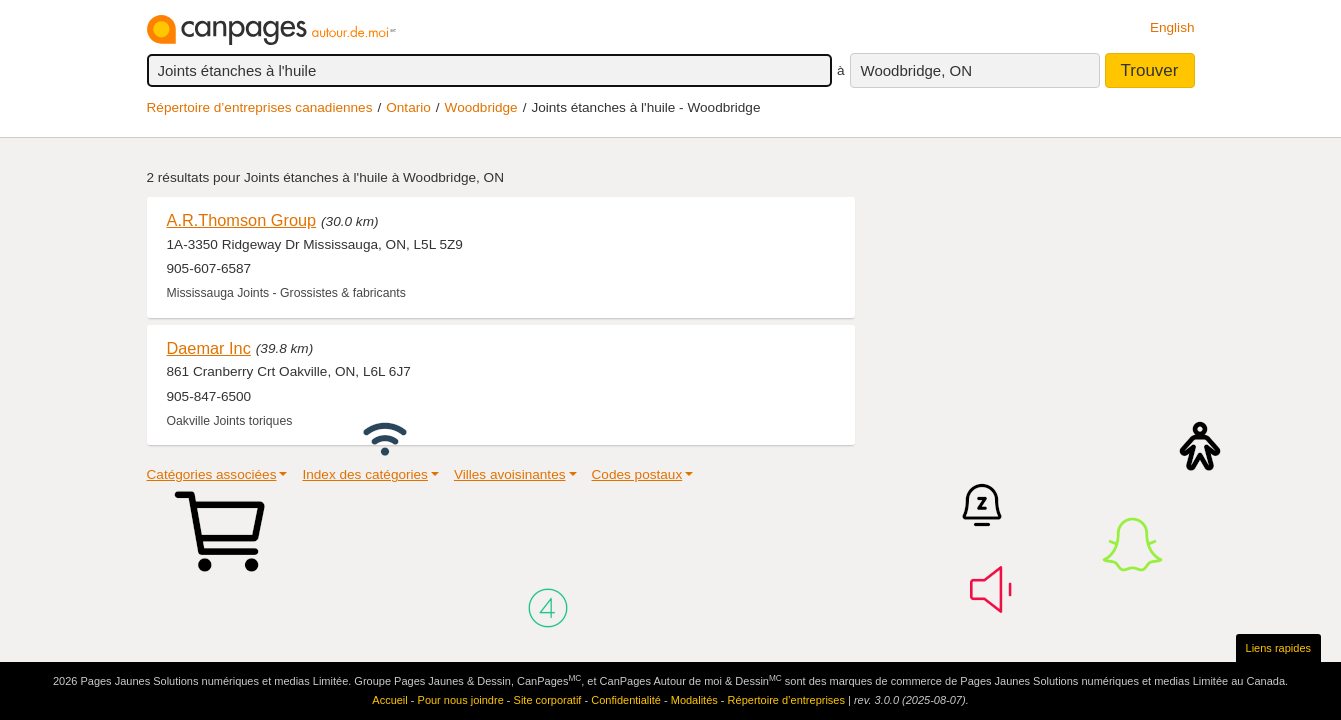 This screenshot has height=720, width=1341. What do you see at coordinates (1200, 447) in the screenshot?
I see `view your profile` at bounding box center [1200, 447].